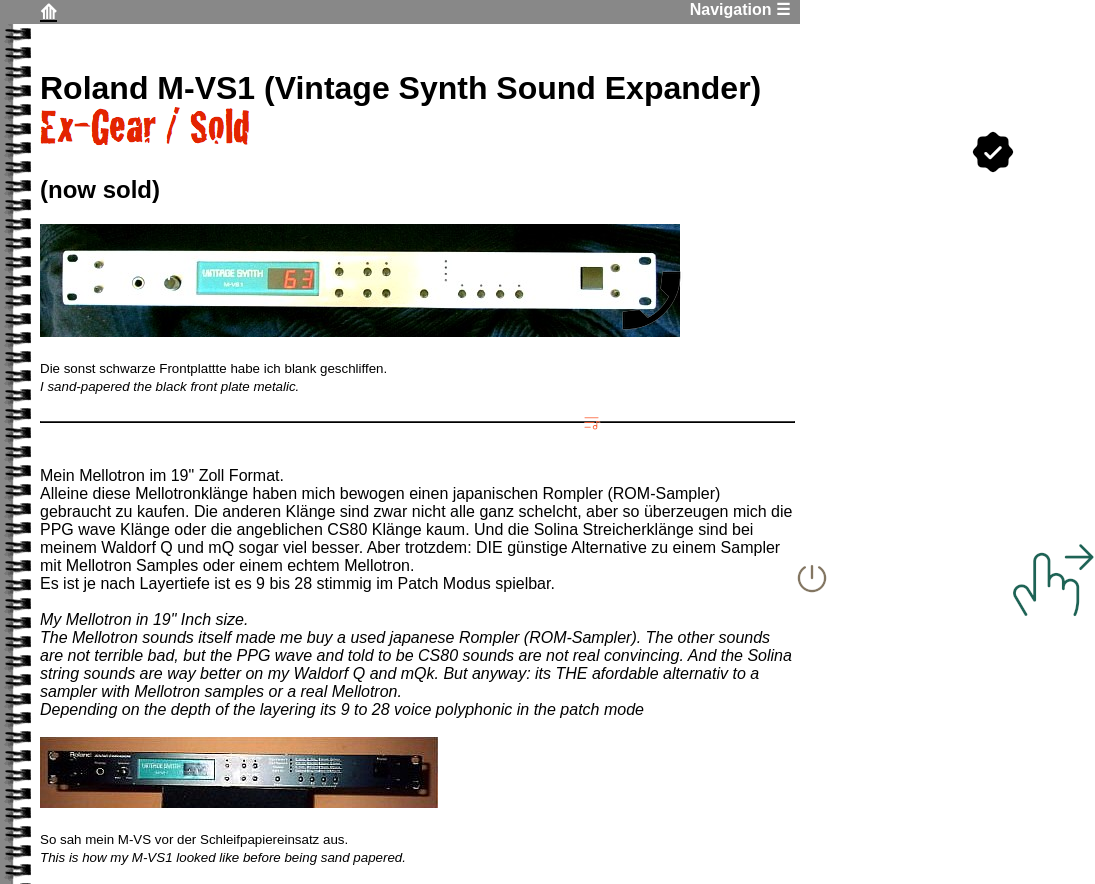 The image size is (1095, 884). I want to click on indicates verified or authenticated status, so click(993, 152).